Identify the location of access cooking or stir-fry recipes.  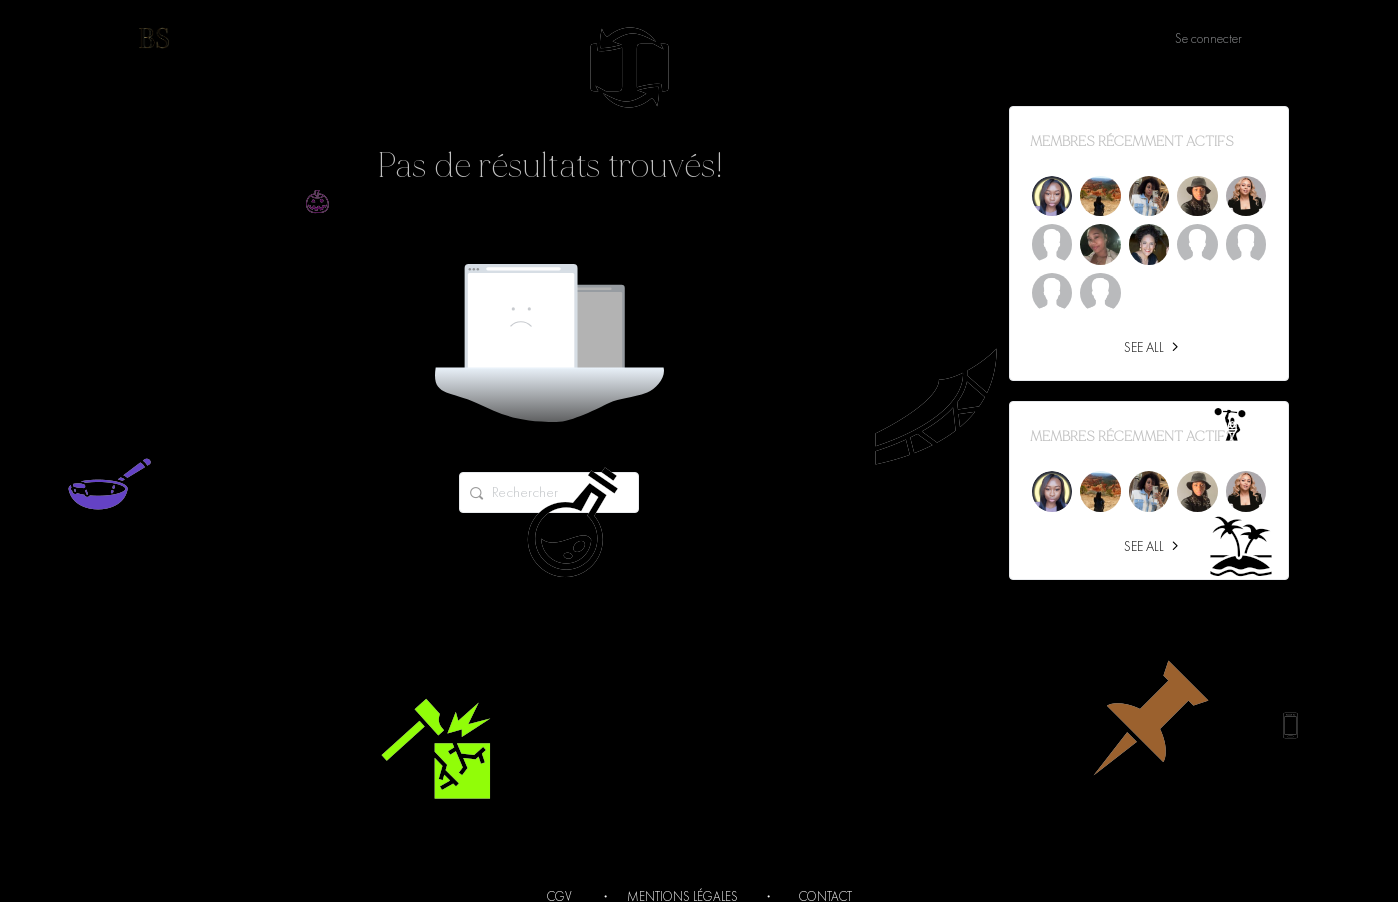
(109, 481).